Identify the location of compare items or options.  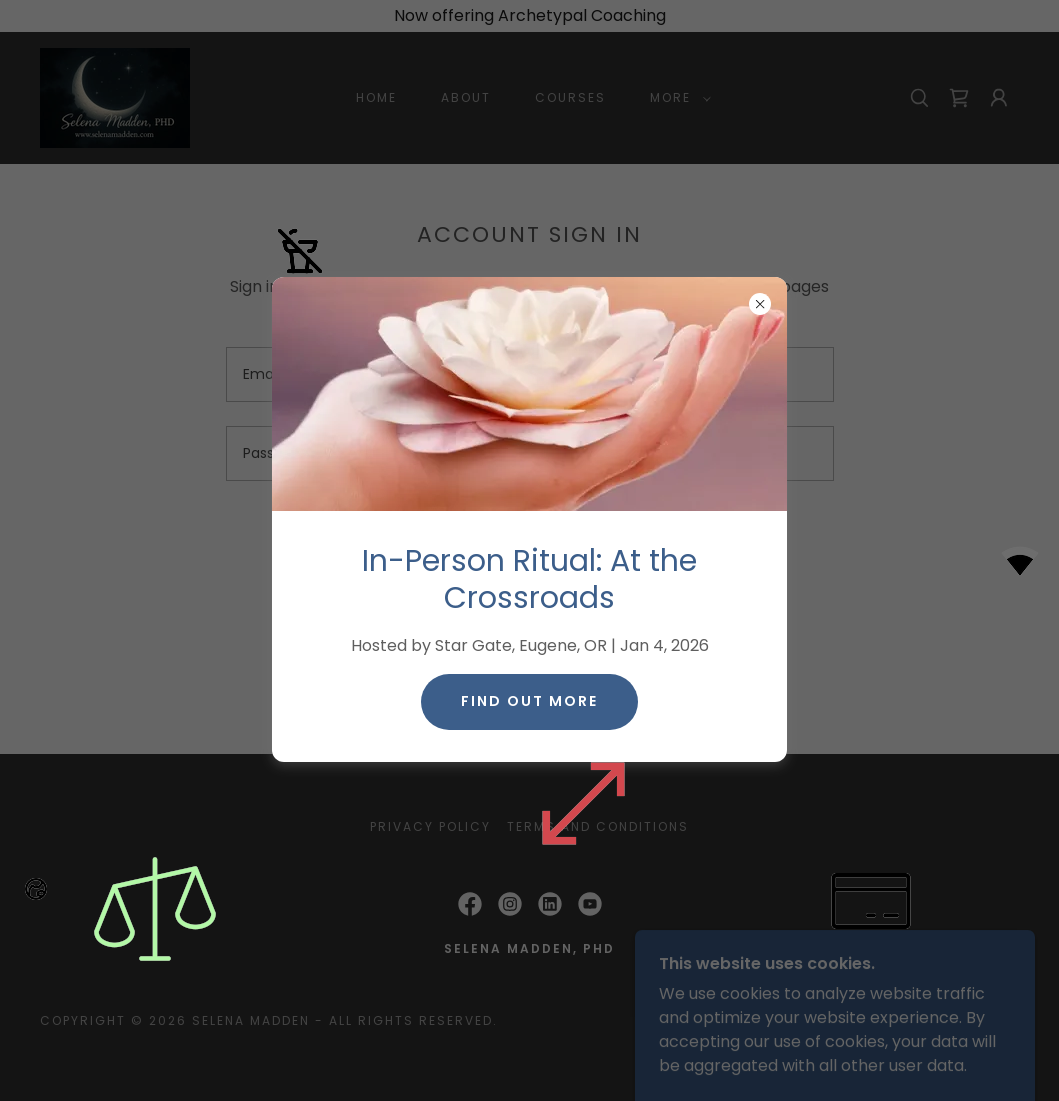
(155, 909).